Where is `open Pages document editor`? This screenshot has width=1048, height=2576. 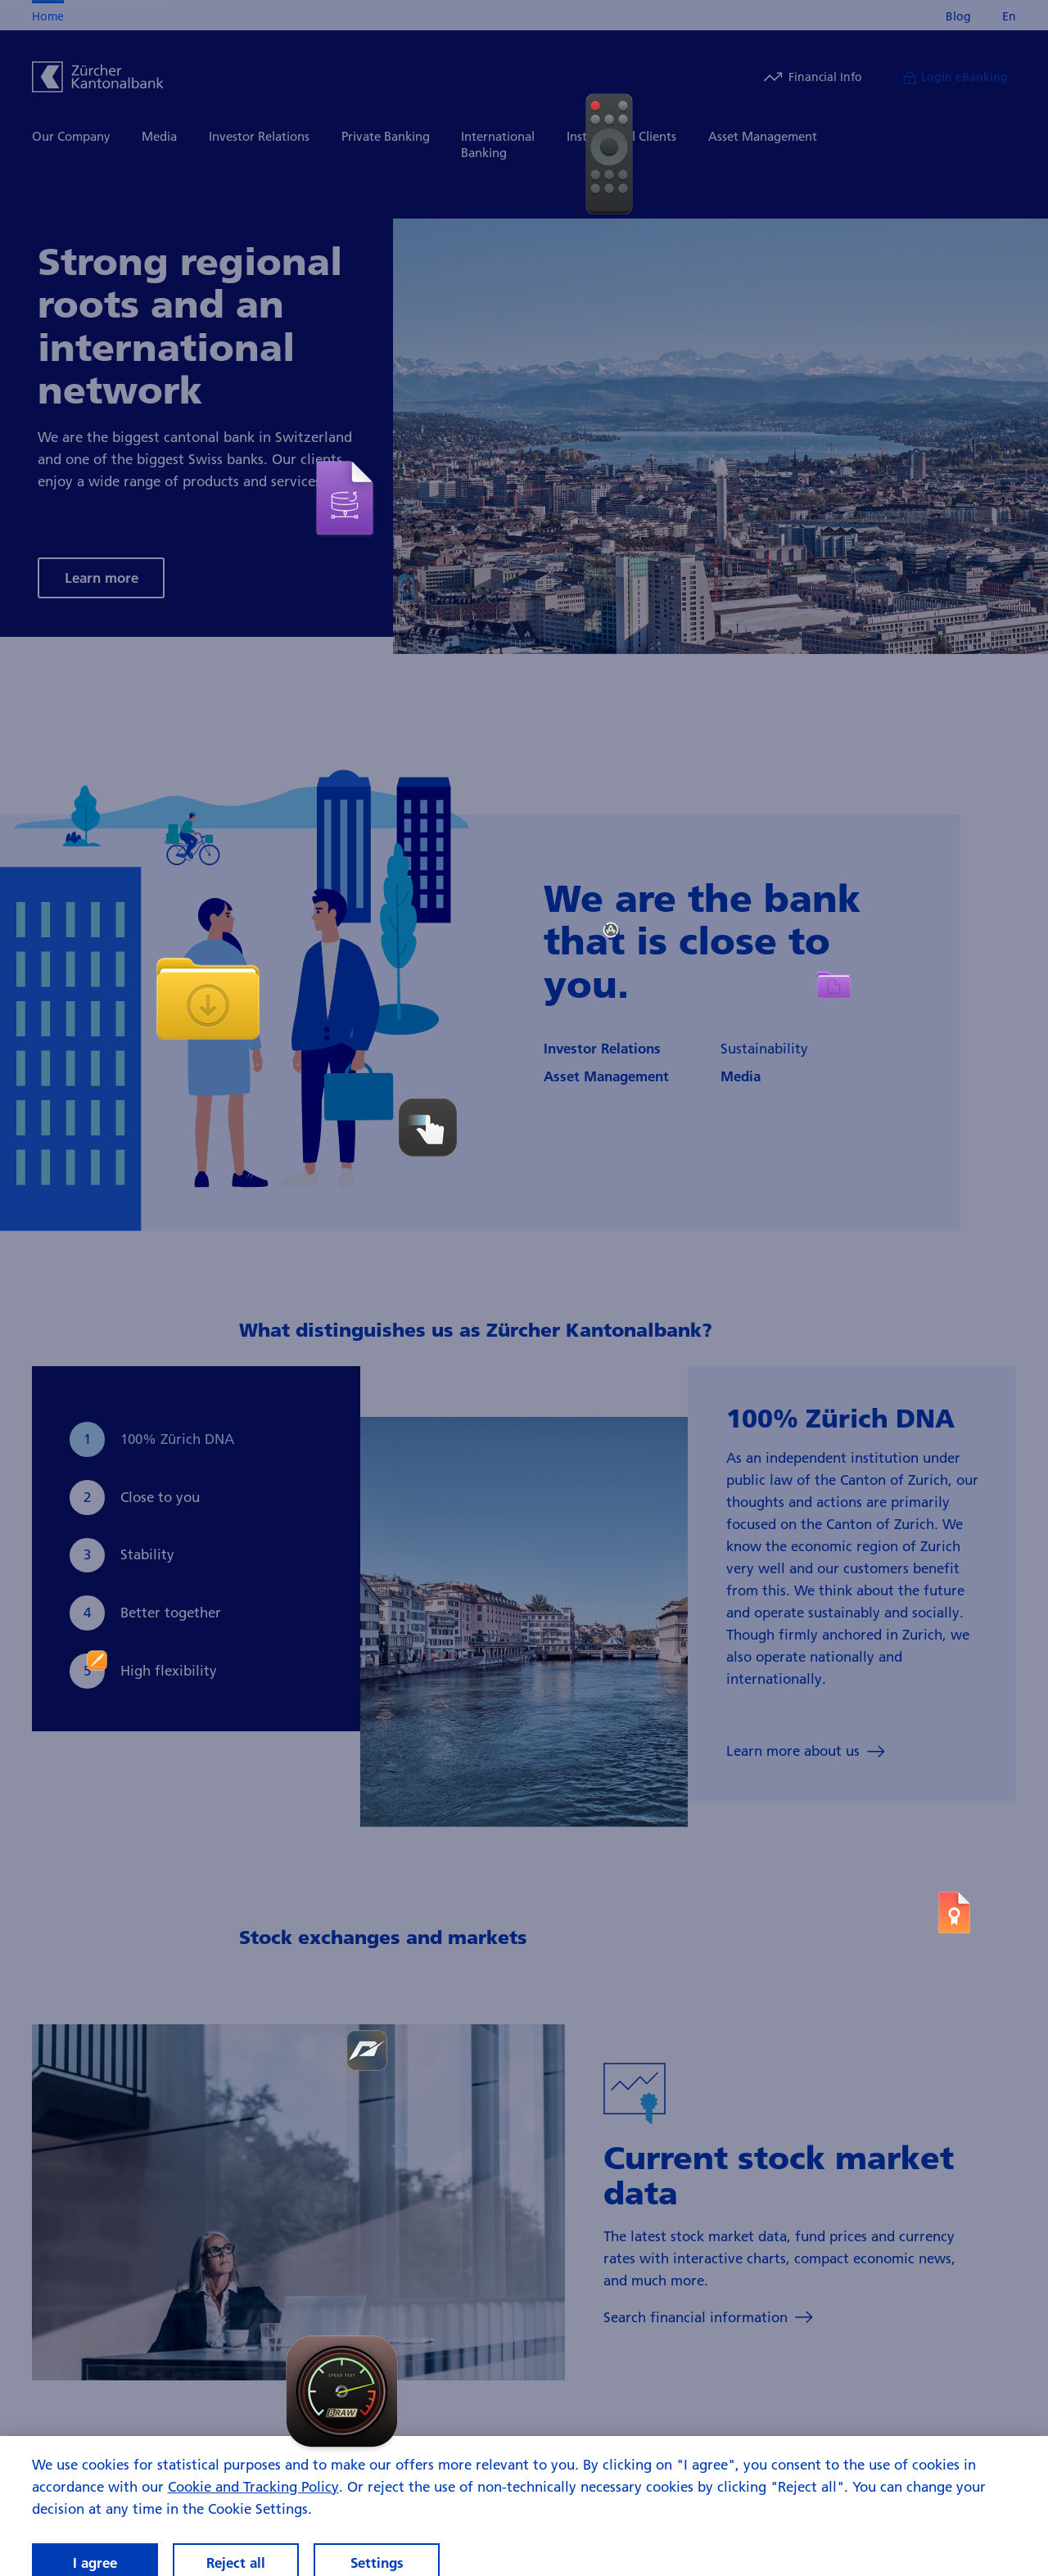
open Pages document editor is located at coordinates (97, 1660).